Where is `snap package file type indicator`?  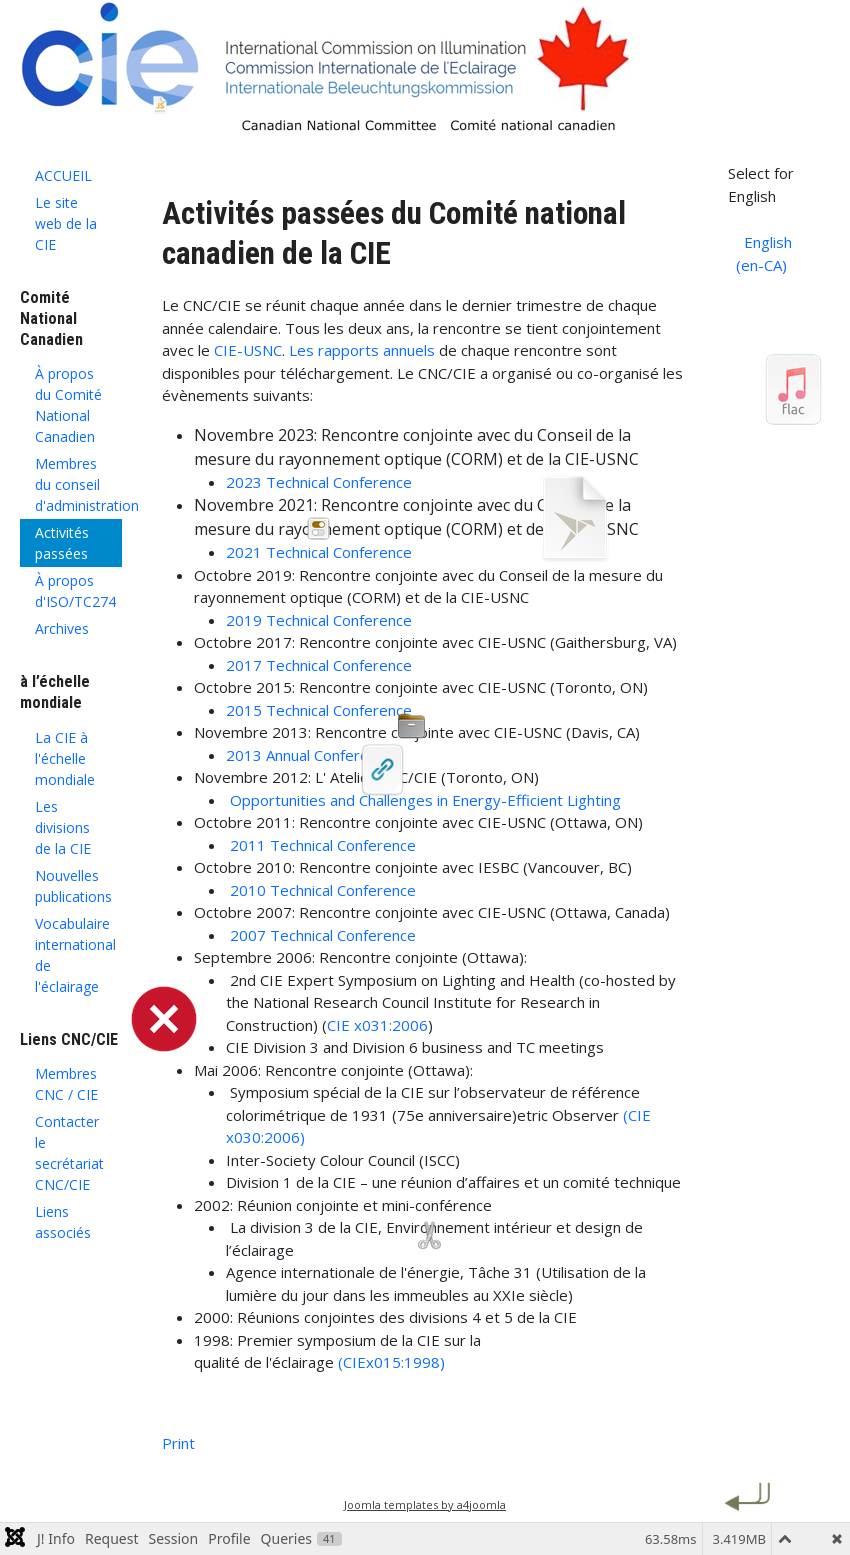
snap package file type indicator is located at coordinates (575, 519).